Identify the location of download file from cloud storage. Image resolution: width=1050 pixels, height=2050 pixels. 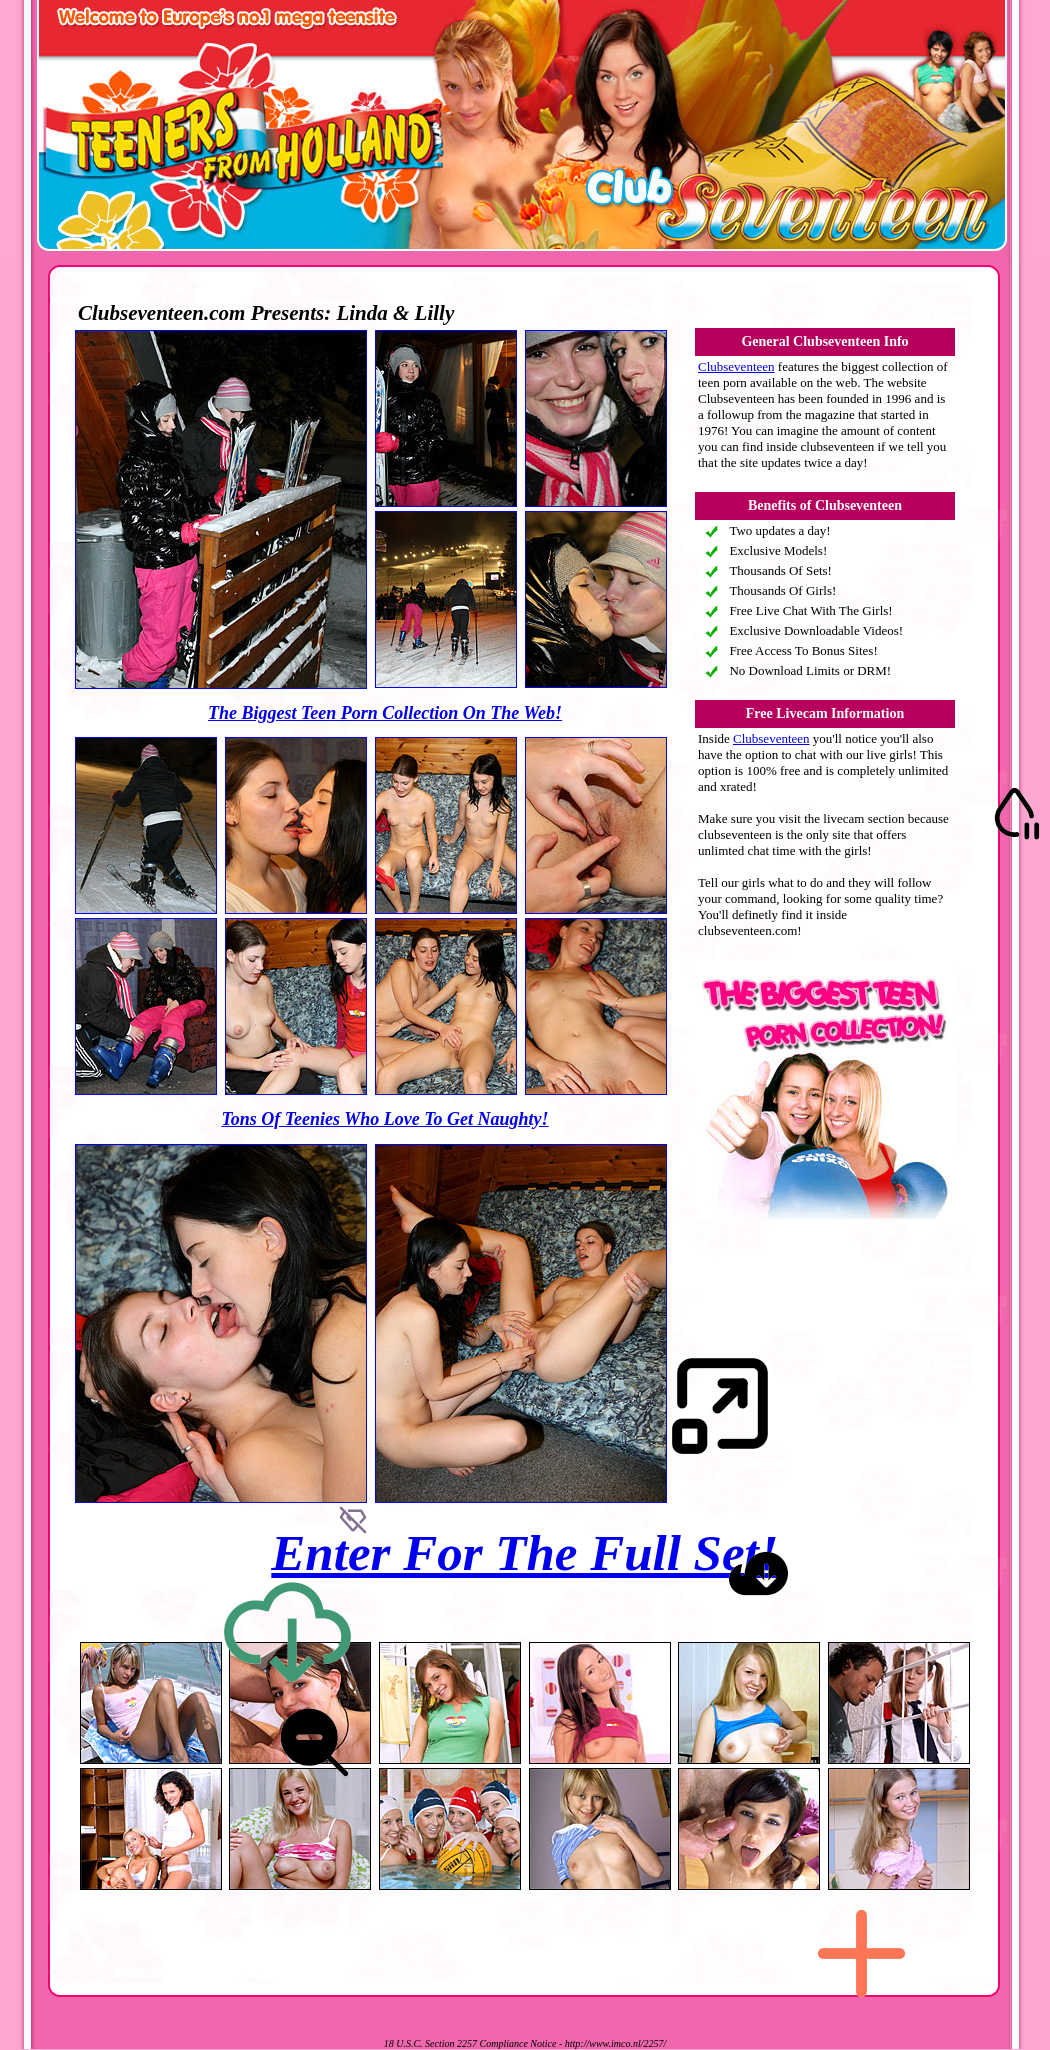
(287, 1627).